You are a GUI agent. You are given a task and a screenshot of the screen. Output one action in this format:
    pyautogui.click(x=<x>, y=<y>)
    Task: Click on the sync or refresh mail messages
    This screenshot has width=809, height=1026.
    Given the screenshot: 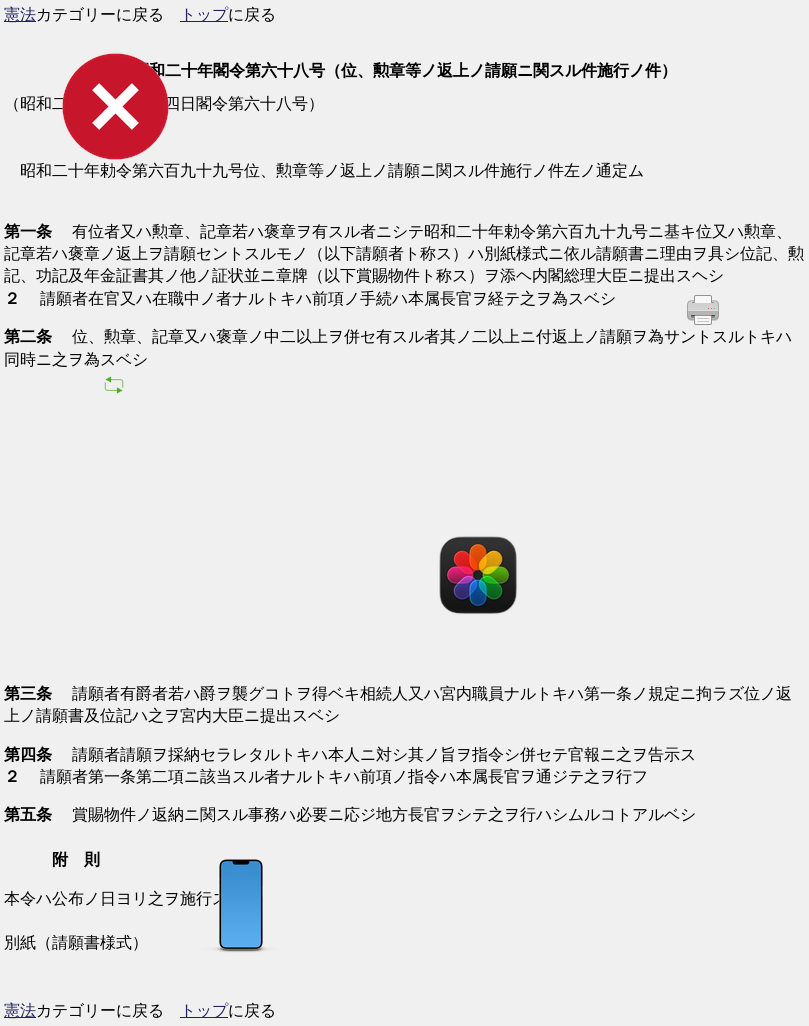 What is the action you would take?
    pyautogui.click(x=114, y=385)
    